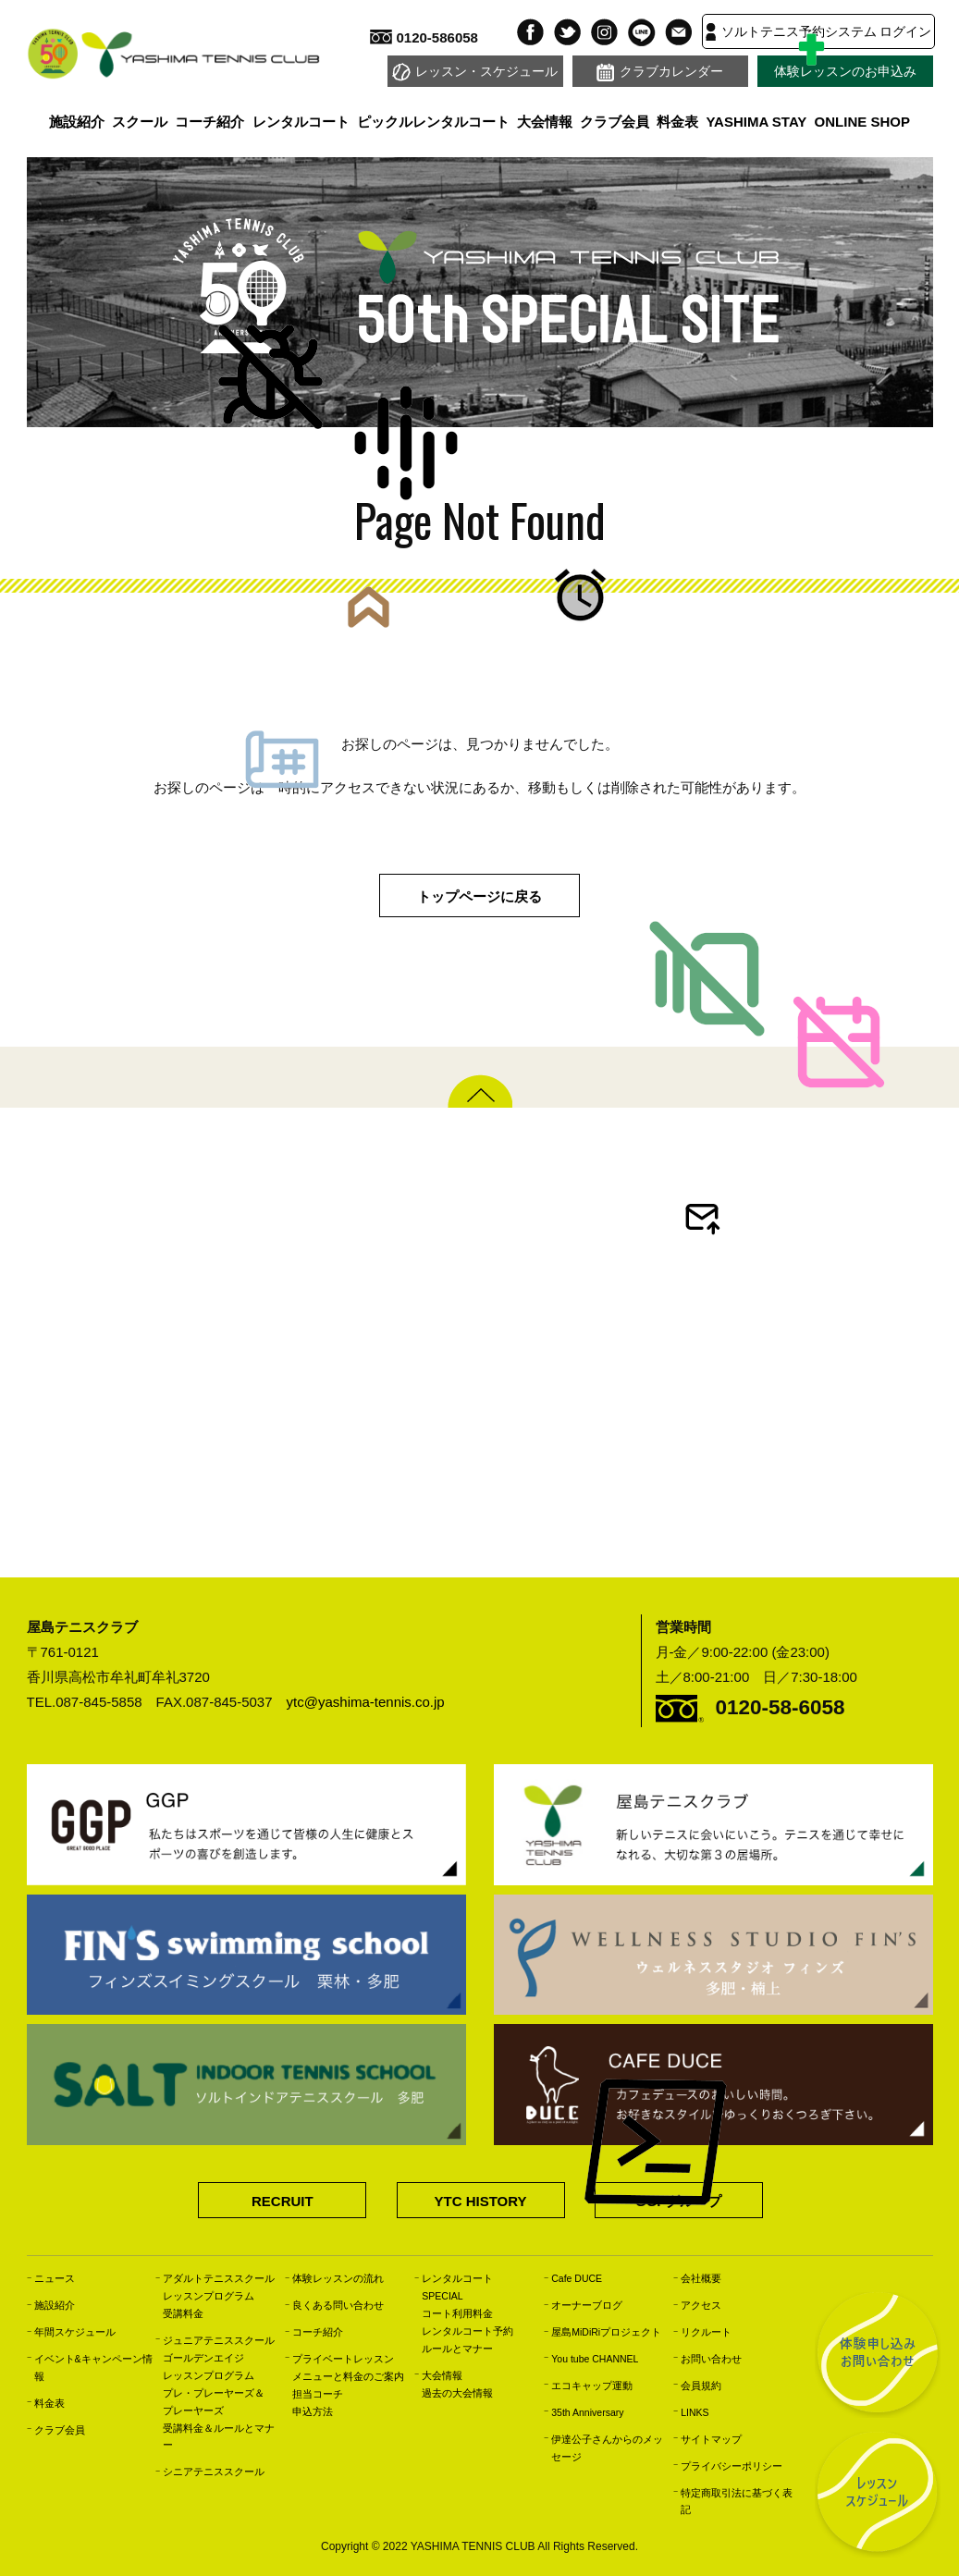 Image resolution: width=959 pixels, height=2576 pixels. What do you see at coordinates (702, 1217) in the screenshot?
I see `upload or send an email` at bounding box center [702, 1217].